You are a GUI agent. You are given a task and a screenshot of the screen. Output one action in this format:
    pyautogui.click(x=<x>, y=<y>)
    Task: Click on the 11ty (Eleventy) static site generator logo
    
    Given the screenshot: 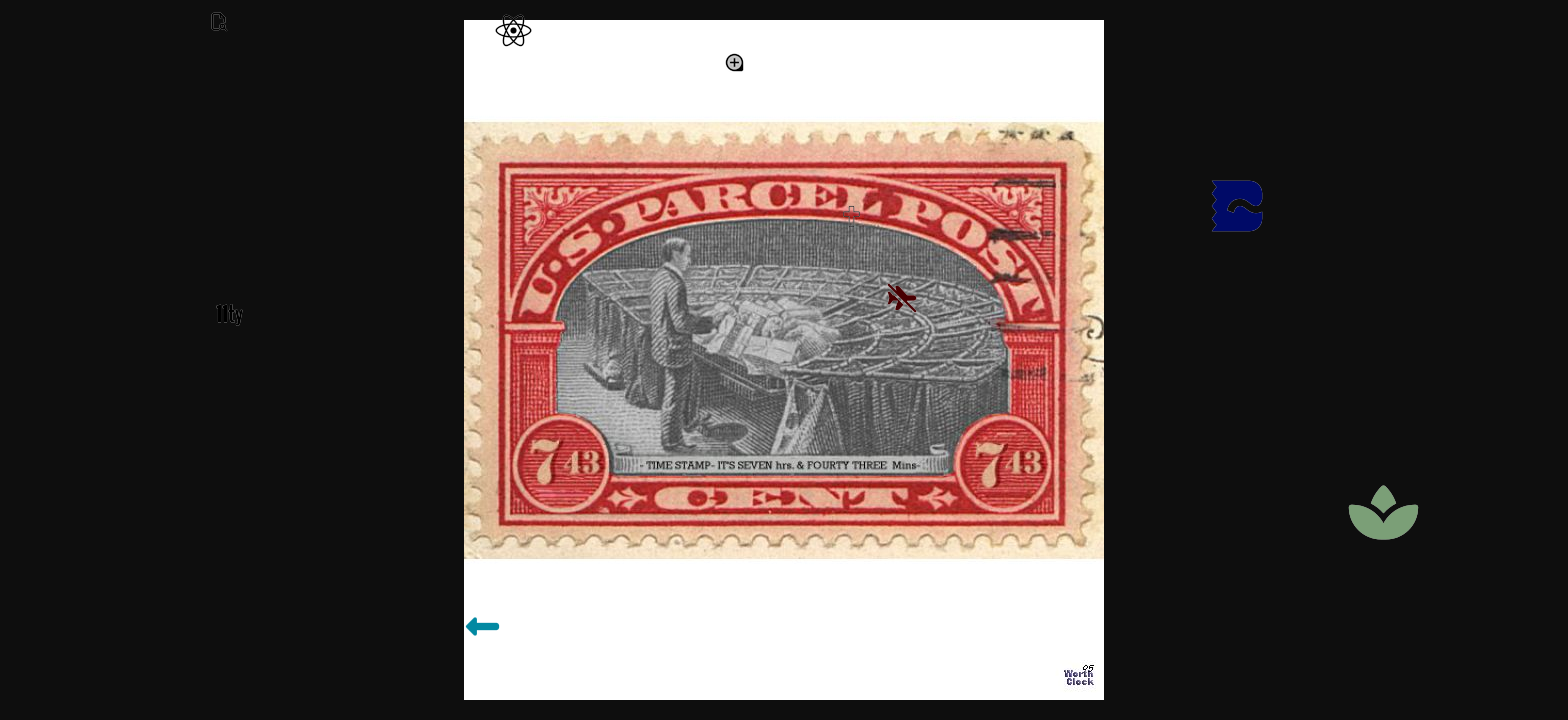 What is the action you would take?
    pyautogui.click(x=229, y=313)
    